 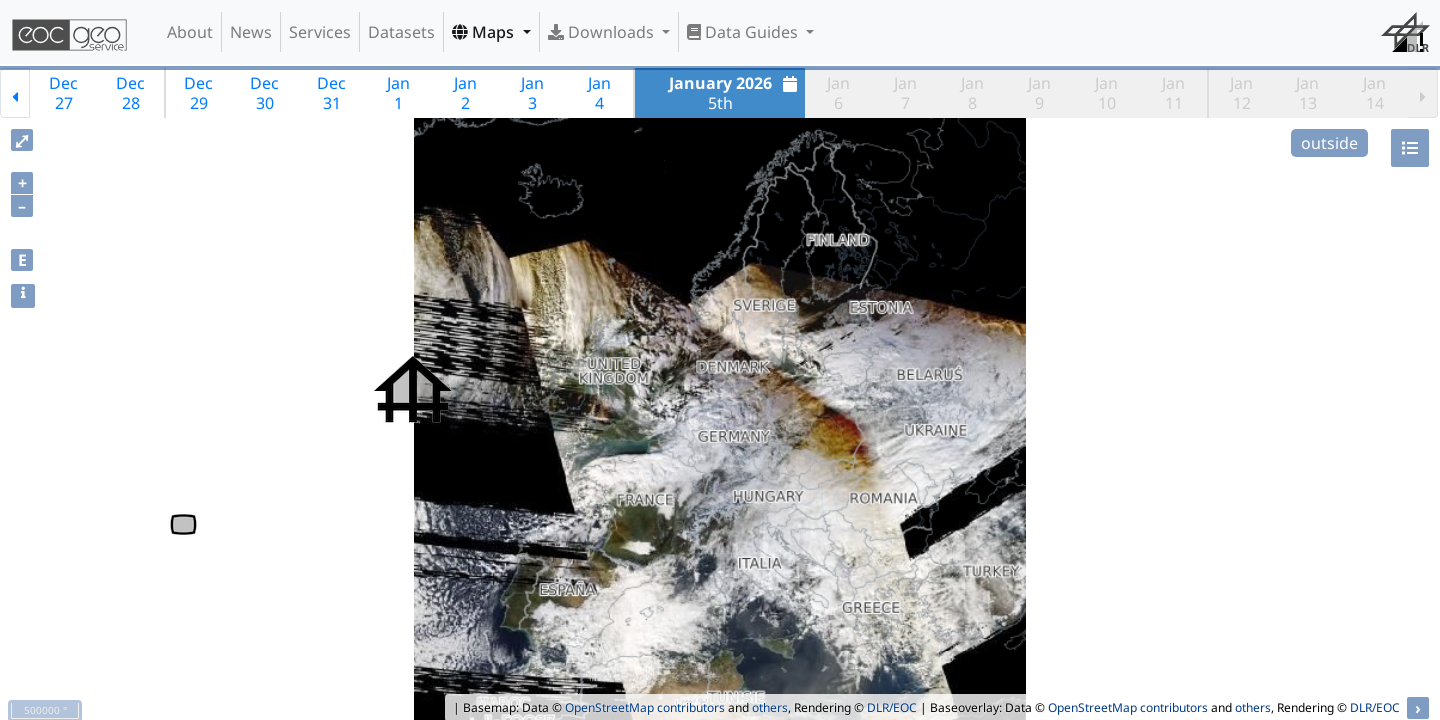 I want to click on switch to wide-angle or panorama camera mode, so click(x=183, y=524).